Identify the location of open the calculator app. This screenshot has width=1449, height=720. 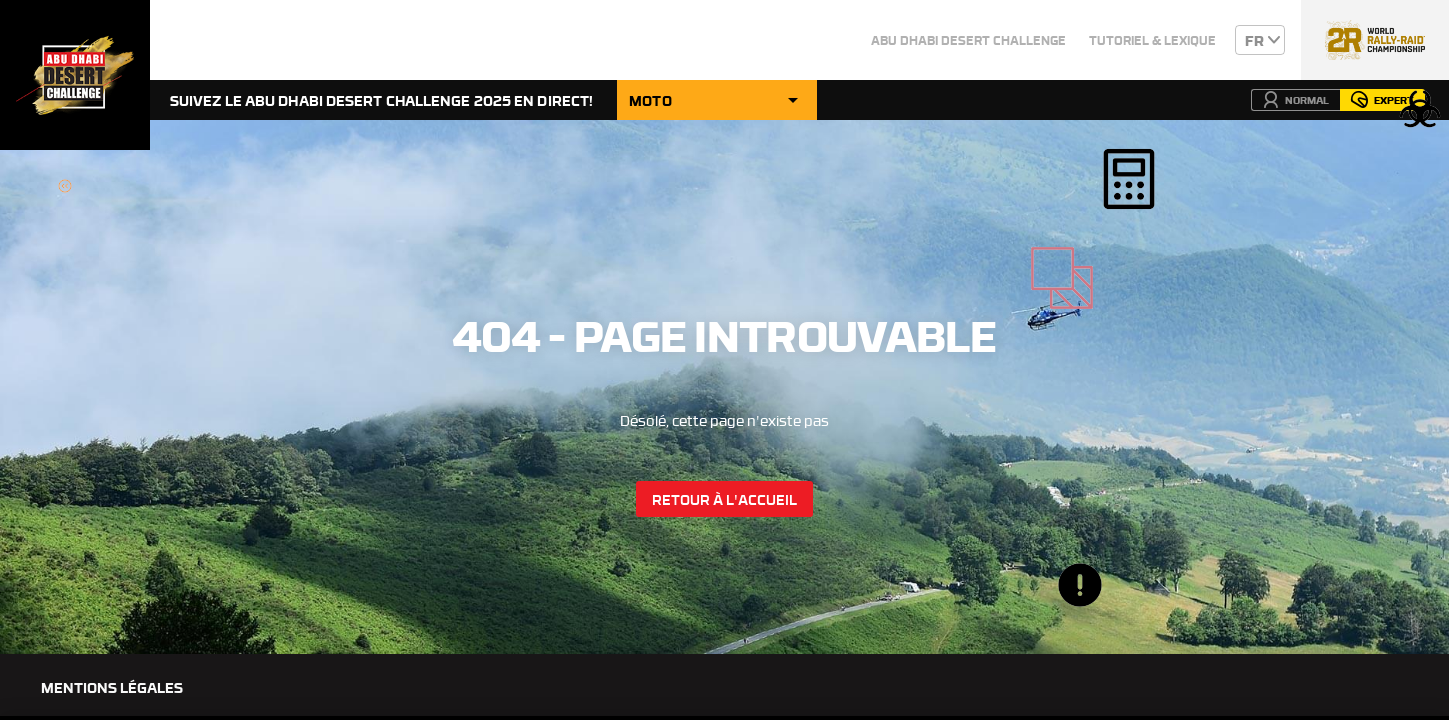
(1129, 179).